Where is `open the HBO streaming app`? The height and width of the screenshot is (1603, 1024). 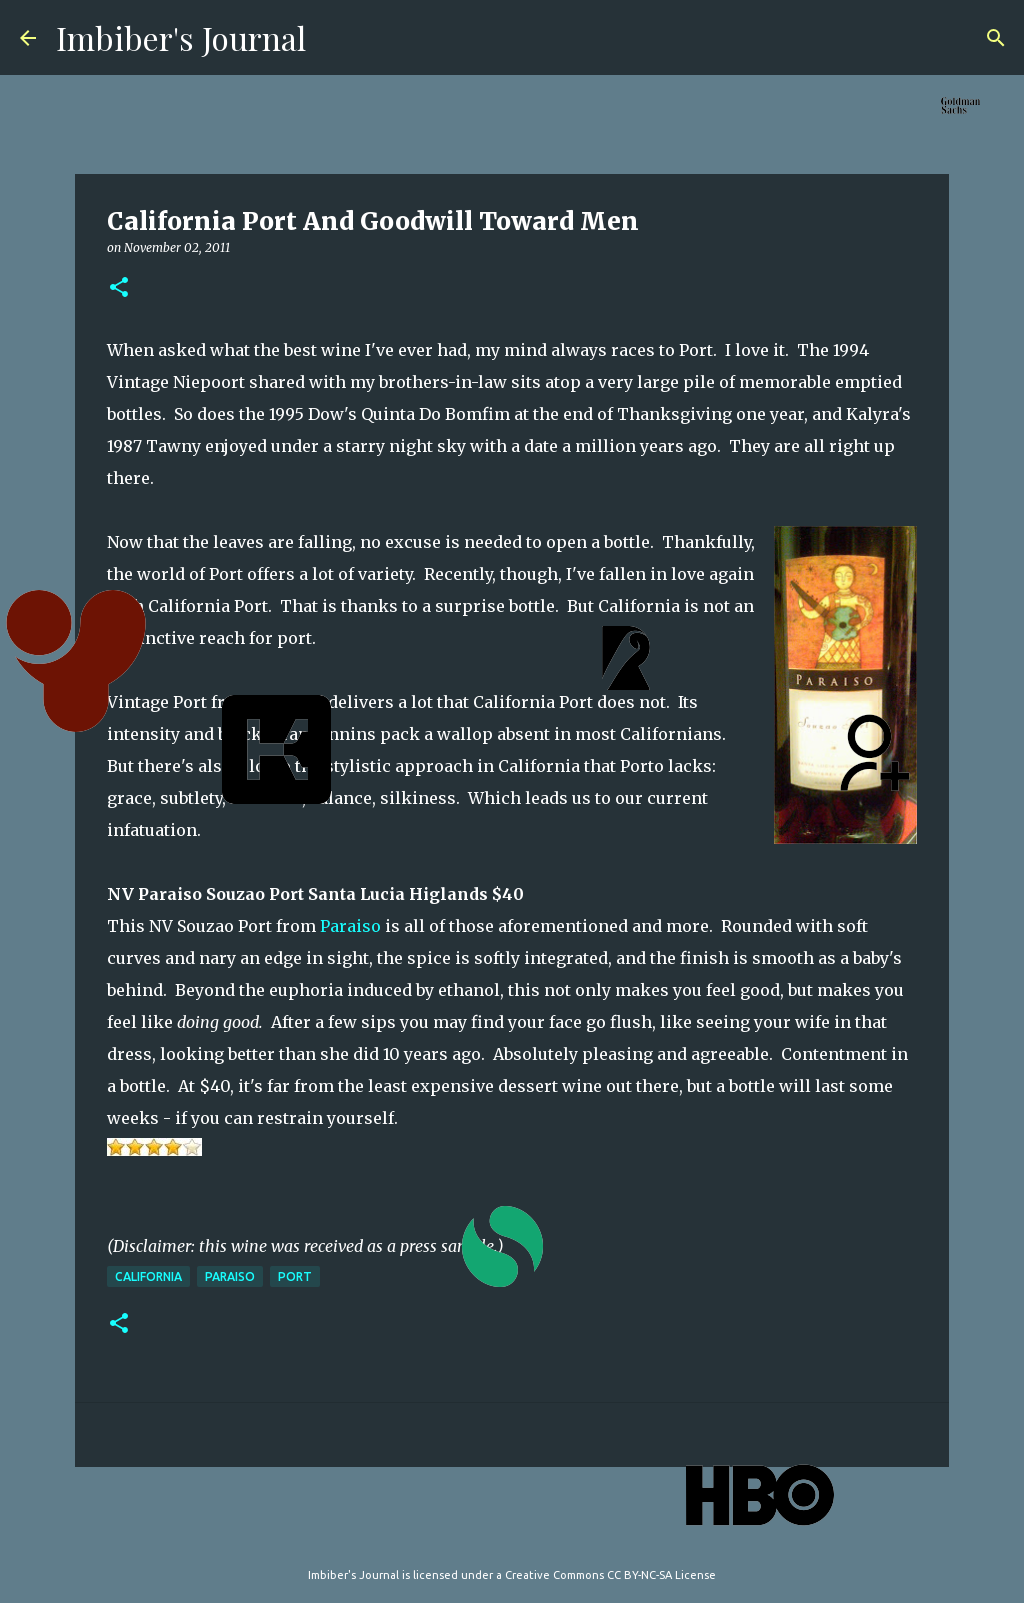 open the HBO streaming app is located at coordinates (760, 1495).